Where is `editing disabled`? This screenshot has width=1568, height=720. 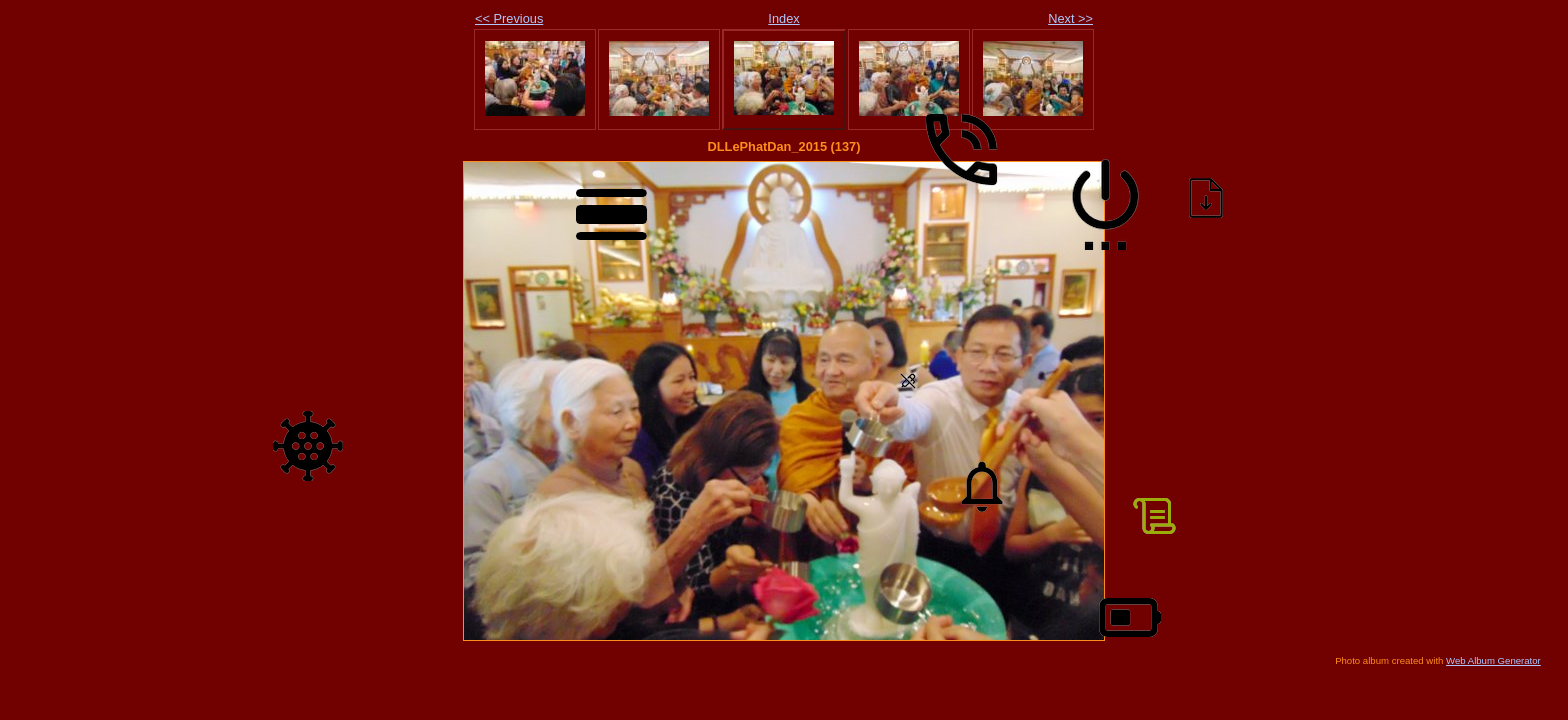
editing disabled is located at coordinates (908, 381).